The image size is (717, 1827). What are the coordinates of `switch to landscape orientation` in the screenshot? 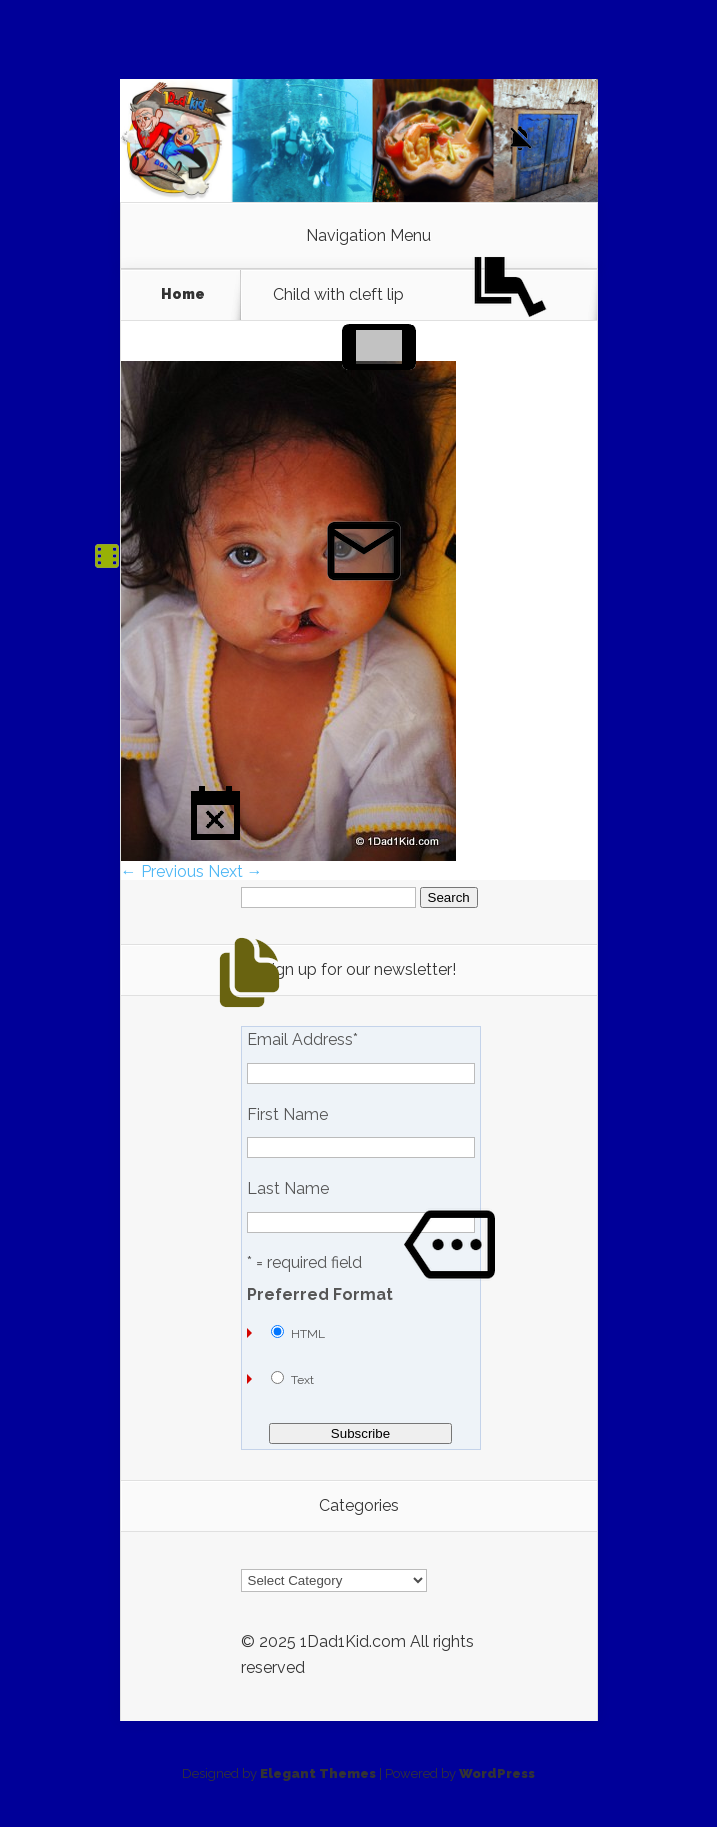 It's located at (379, 347).